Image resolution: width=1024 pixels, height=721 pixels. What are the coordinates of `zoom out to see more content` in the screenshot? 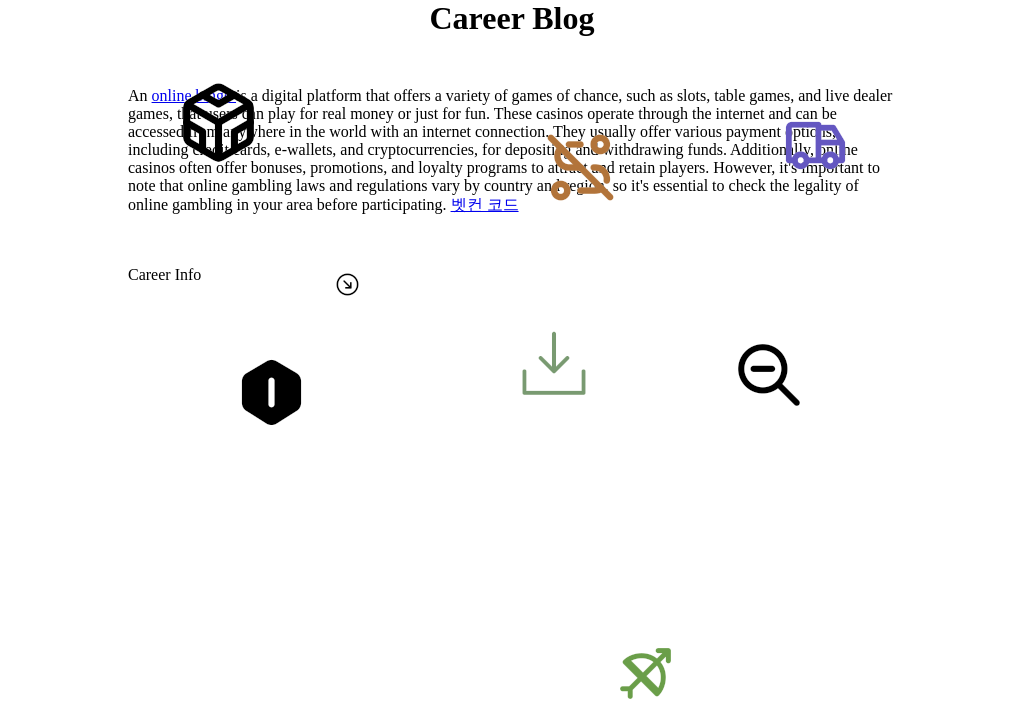 It's located at (769, 375).